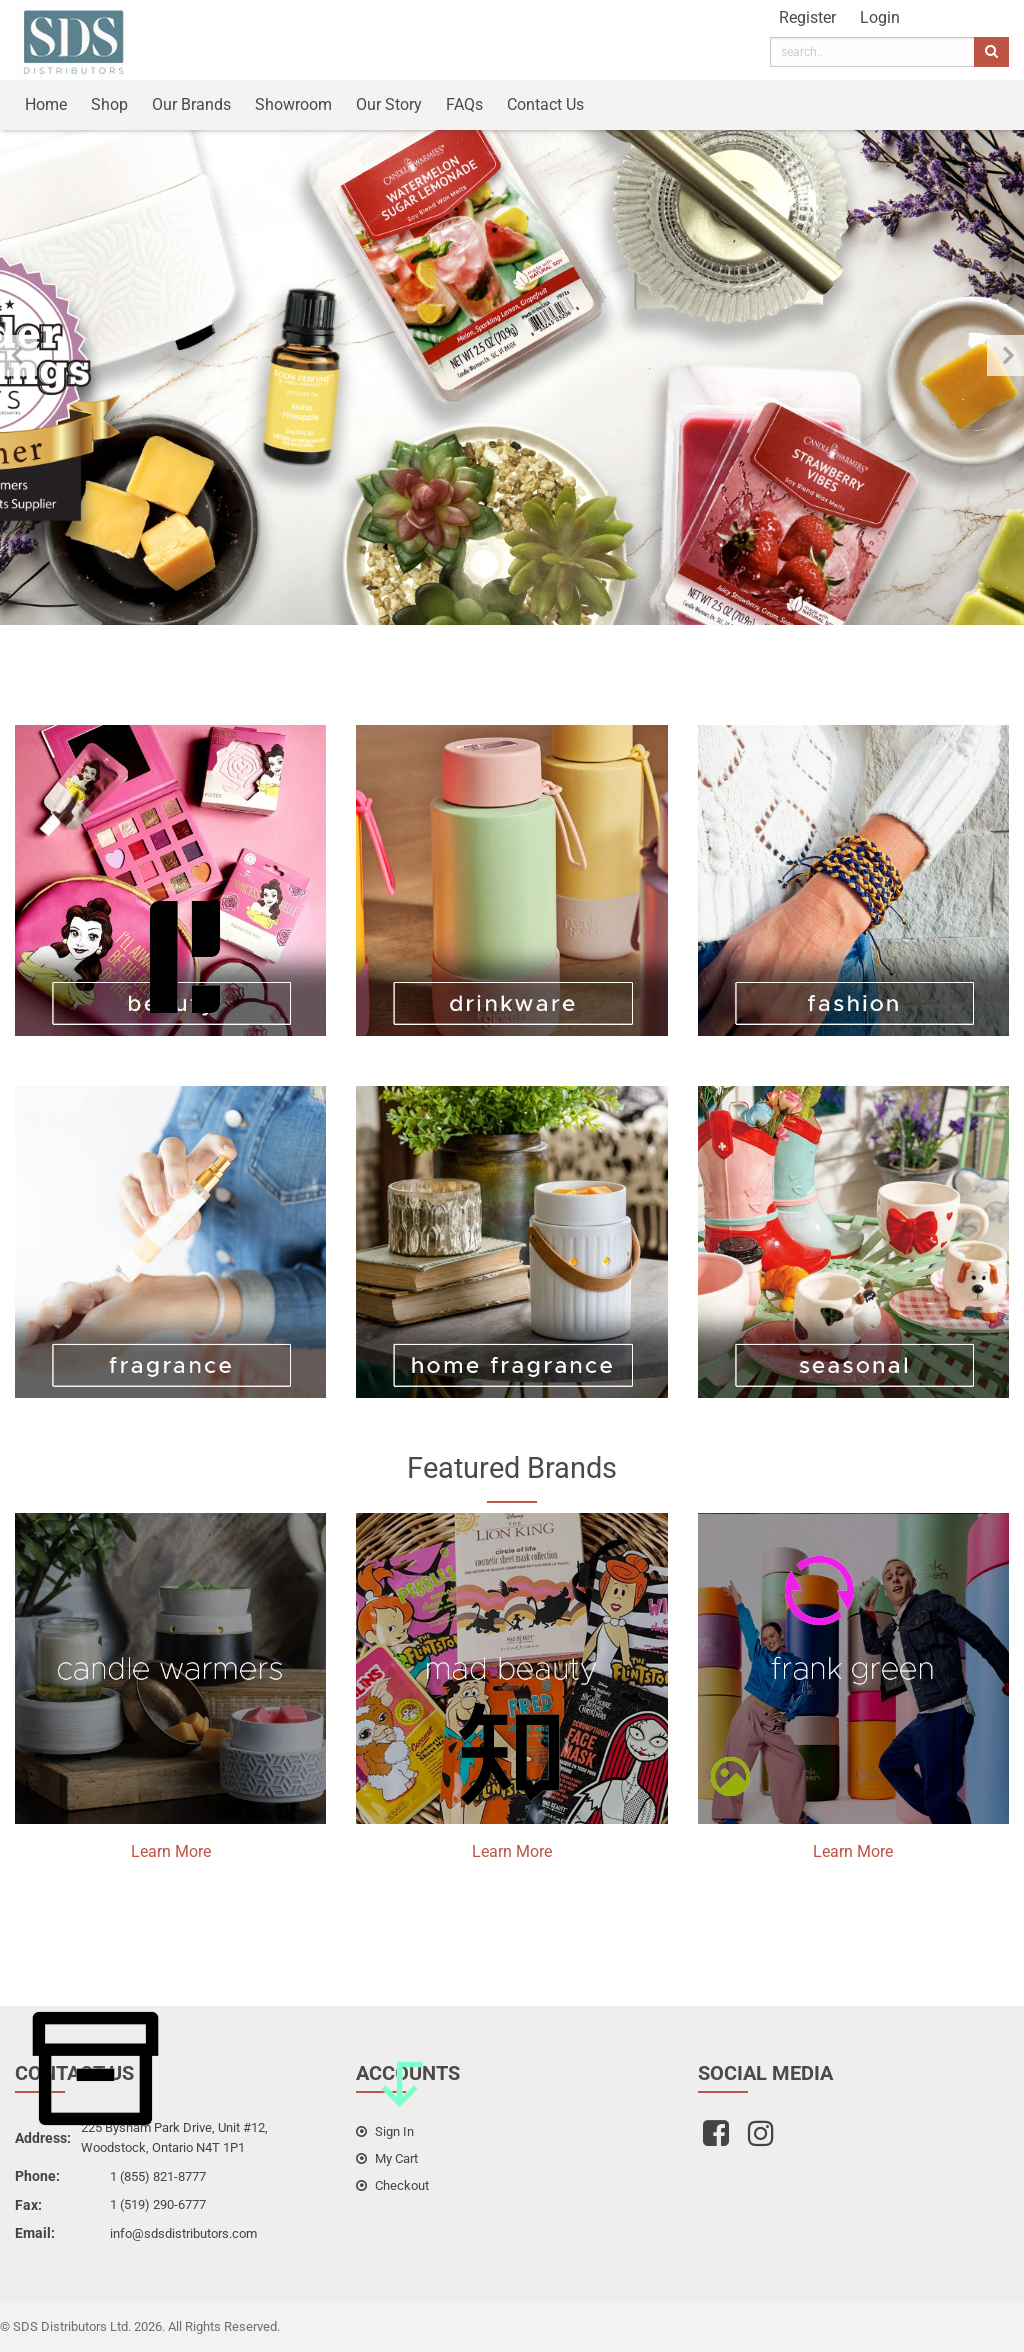 The image size is (1024, 2352). What do you see at coordinates (185, 957) in the screenshot?
I see `open the pleroma app` at bounding box center [185, 957].